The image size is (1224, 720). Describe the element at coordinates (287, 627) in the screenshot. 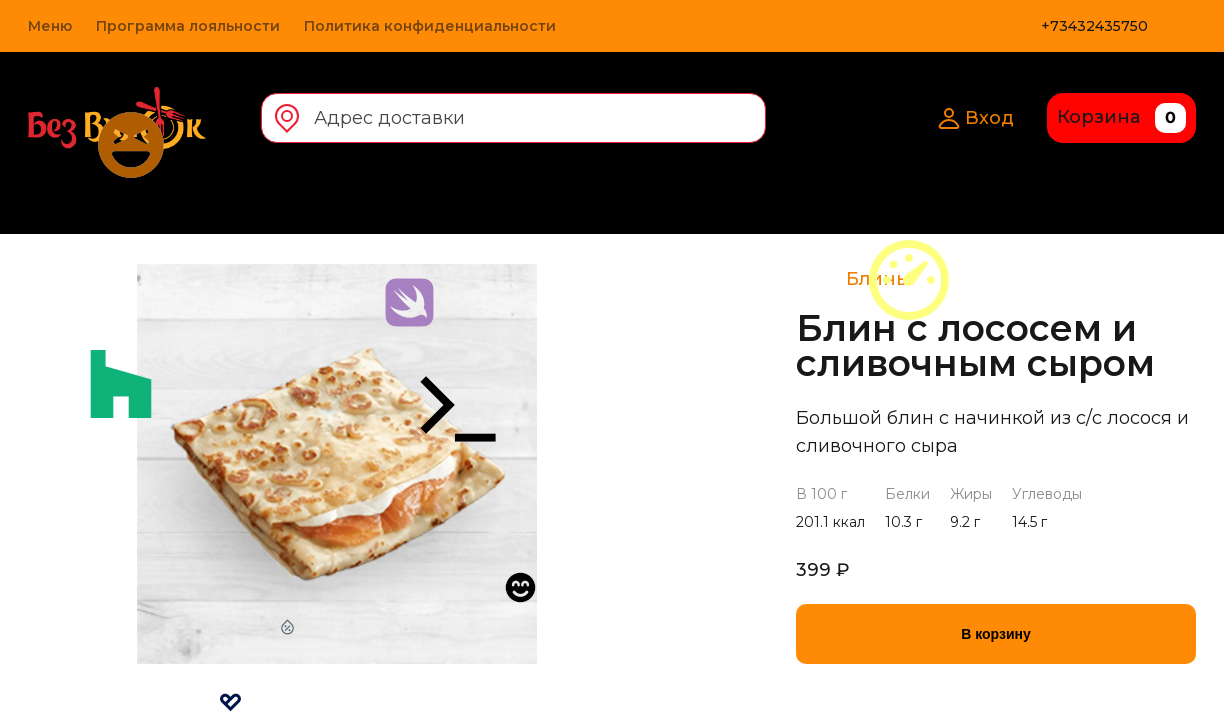

I see `view current humidity level` at that location.